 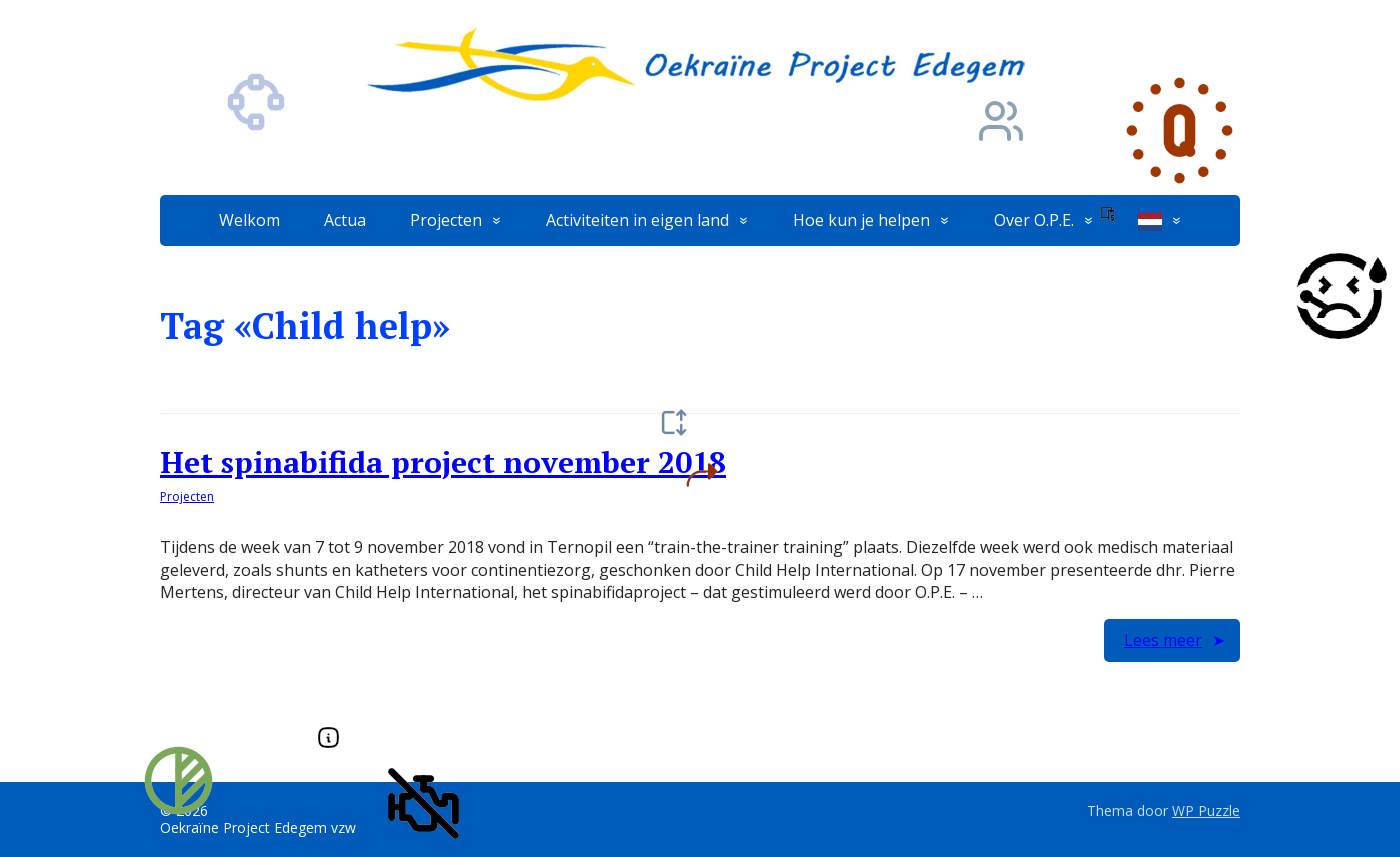 I want to click on view all users or team members, so click(x=1001, y=121).